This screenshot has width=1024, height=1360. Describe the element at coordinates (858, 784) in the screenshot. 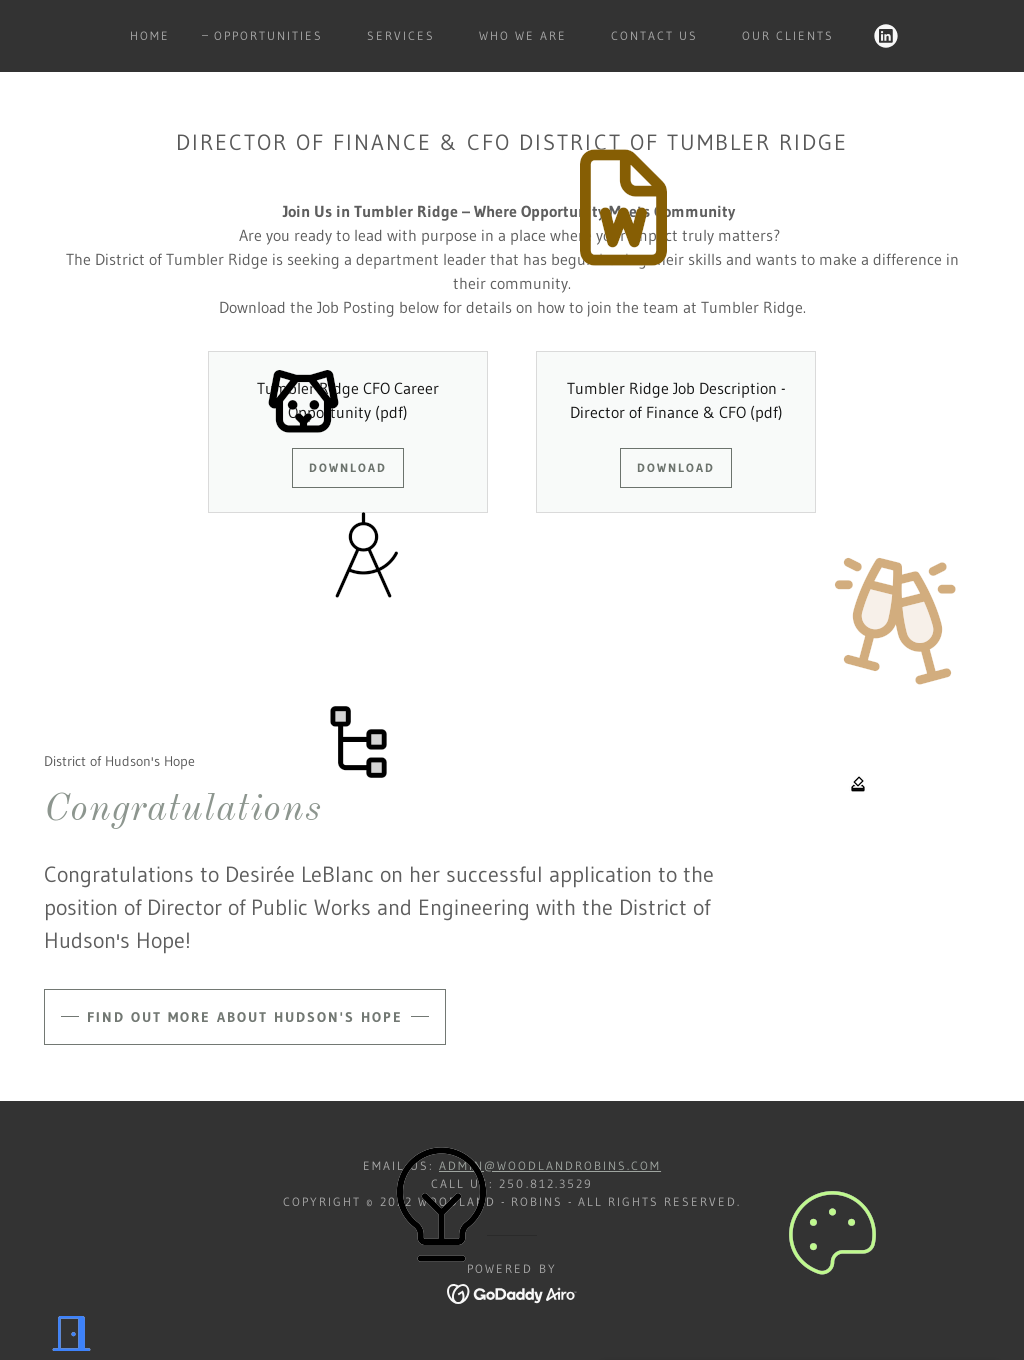

I see `cast your vote or submit a ballot` at that location.